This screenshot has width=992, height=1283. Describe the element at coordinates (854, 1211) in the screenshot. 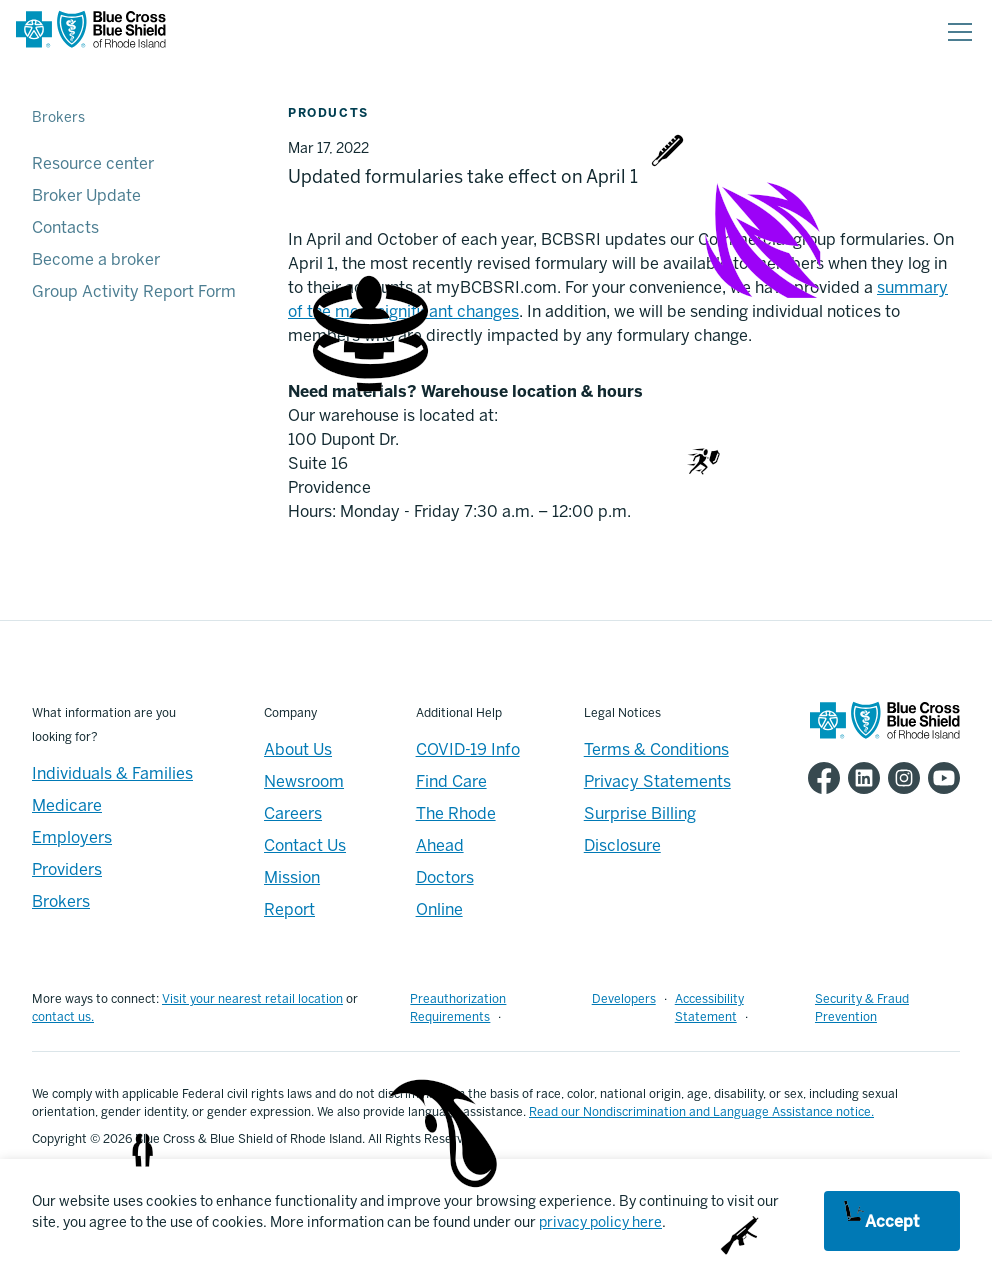

I see `adjust vehicle seat position` at that location.